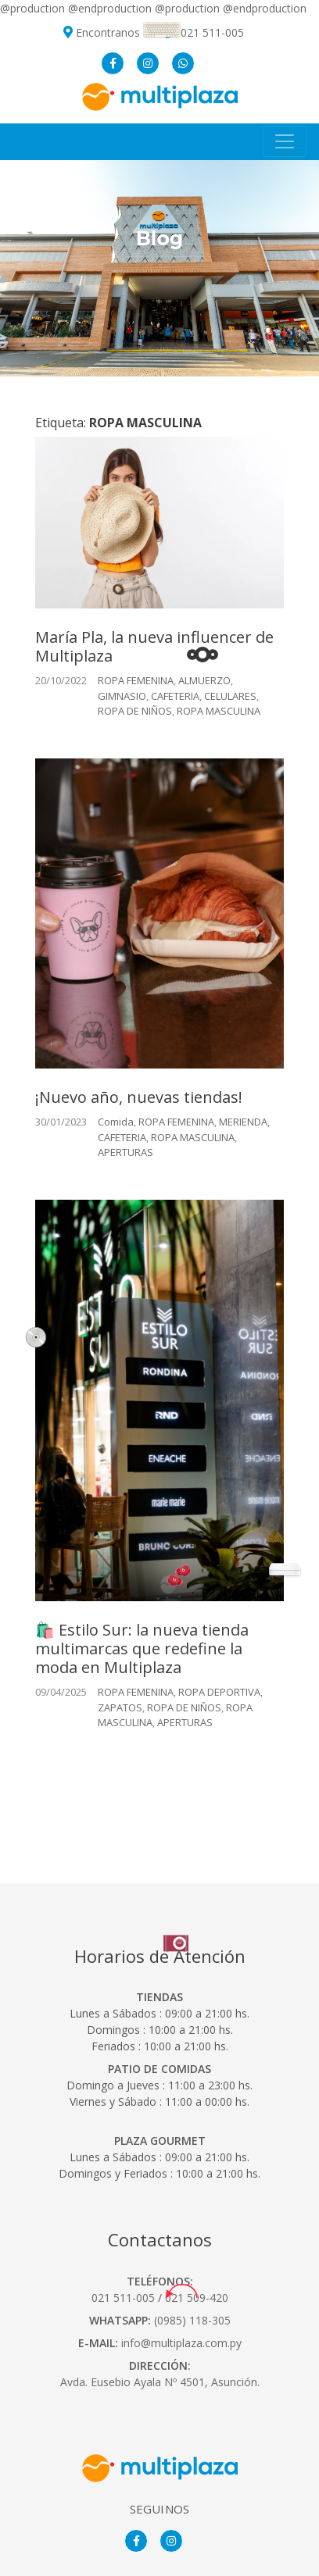 This screenshot has width=319, height=2576. What do you see at coordinates (176, 1939) in the screenshot?
I see `indicates a connected iPod shuffle device` at bounding box center [176, 1939].